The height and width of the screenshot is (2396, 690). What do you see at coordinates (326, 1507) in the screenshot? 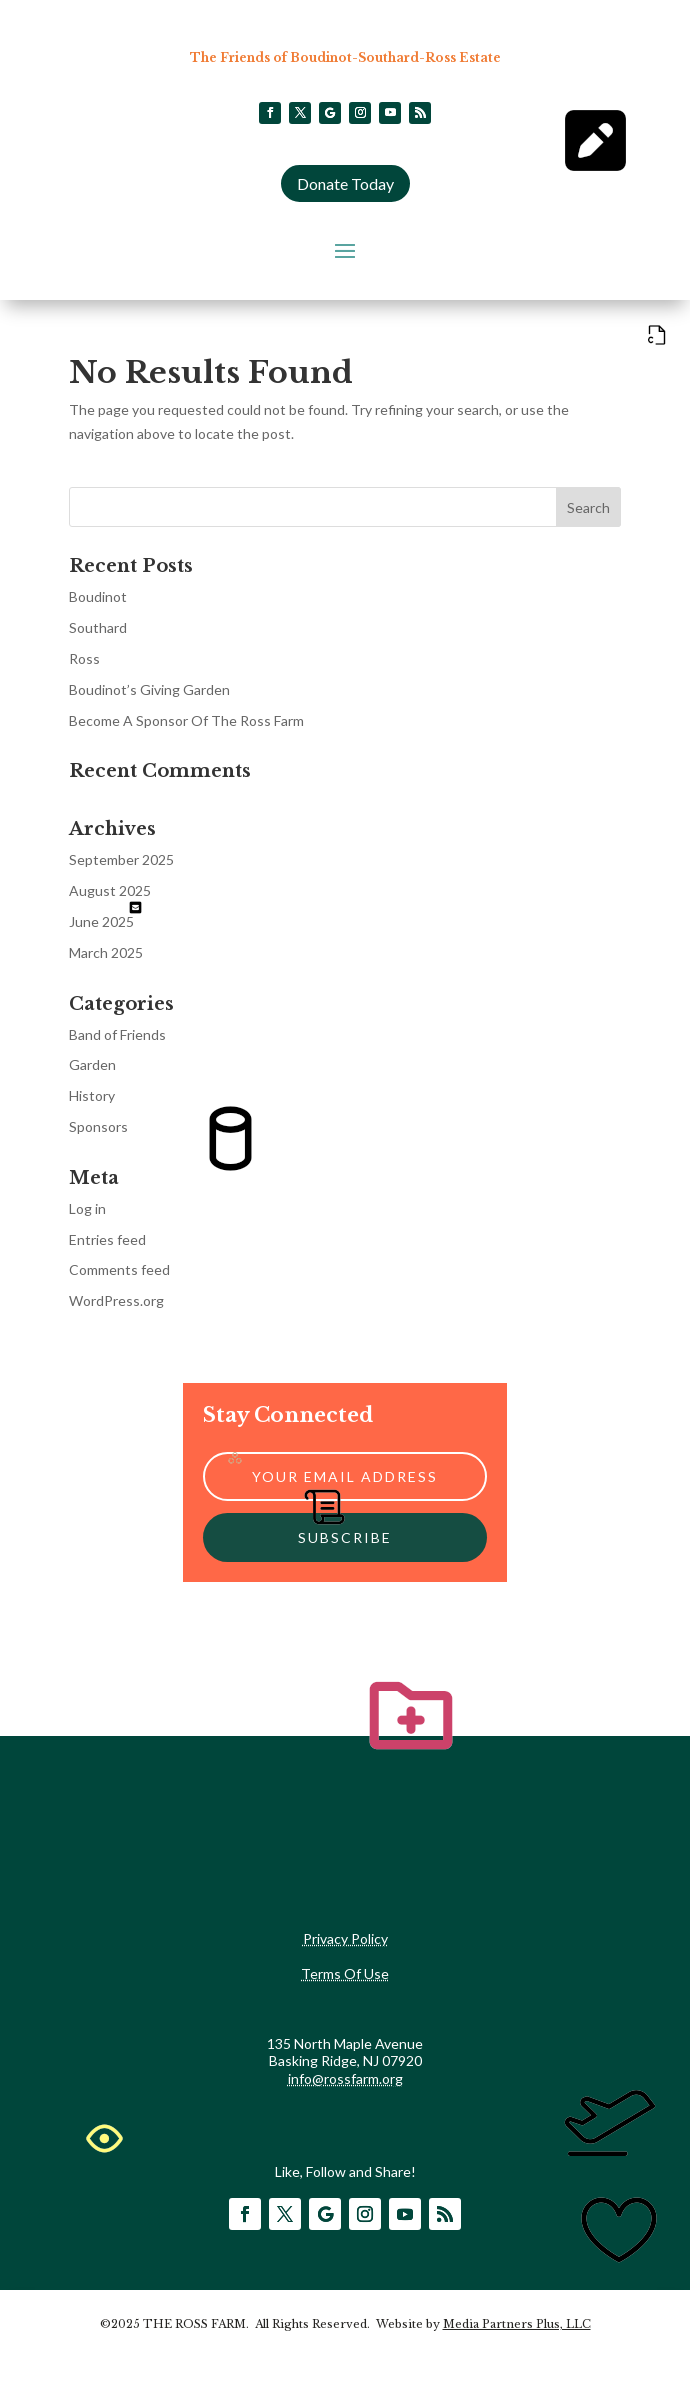
I see `view terms and conditions or legal document` at bounding box center [326, 1507].